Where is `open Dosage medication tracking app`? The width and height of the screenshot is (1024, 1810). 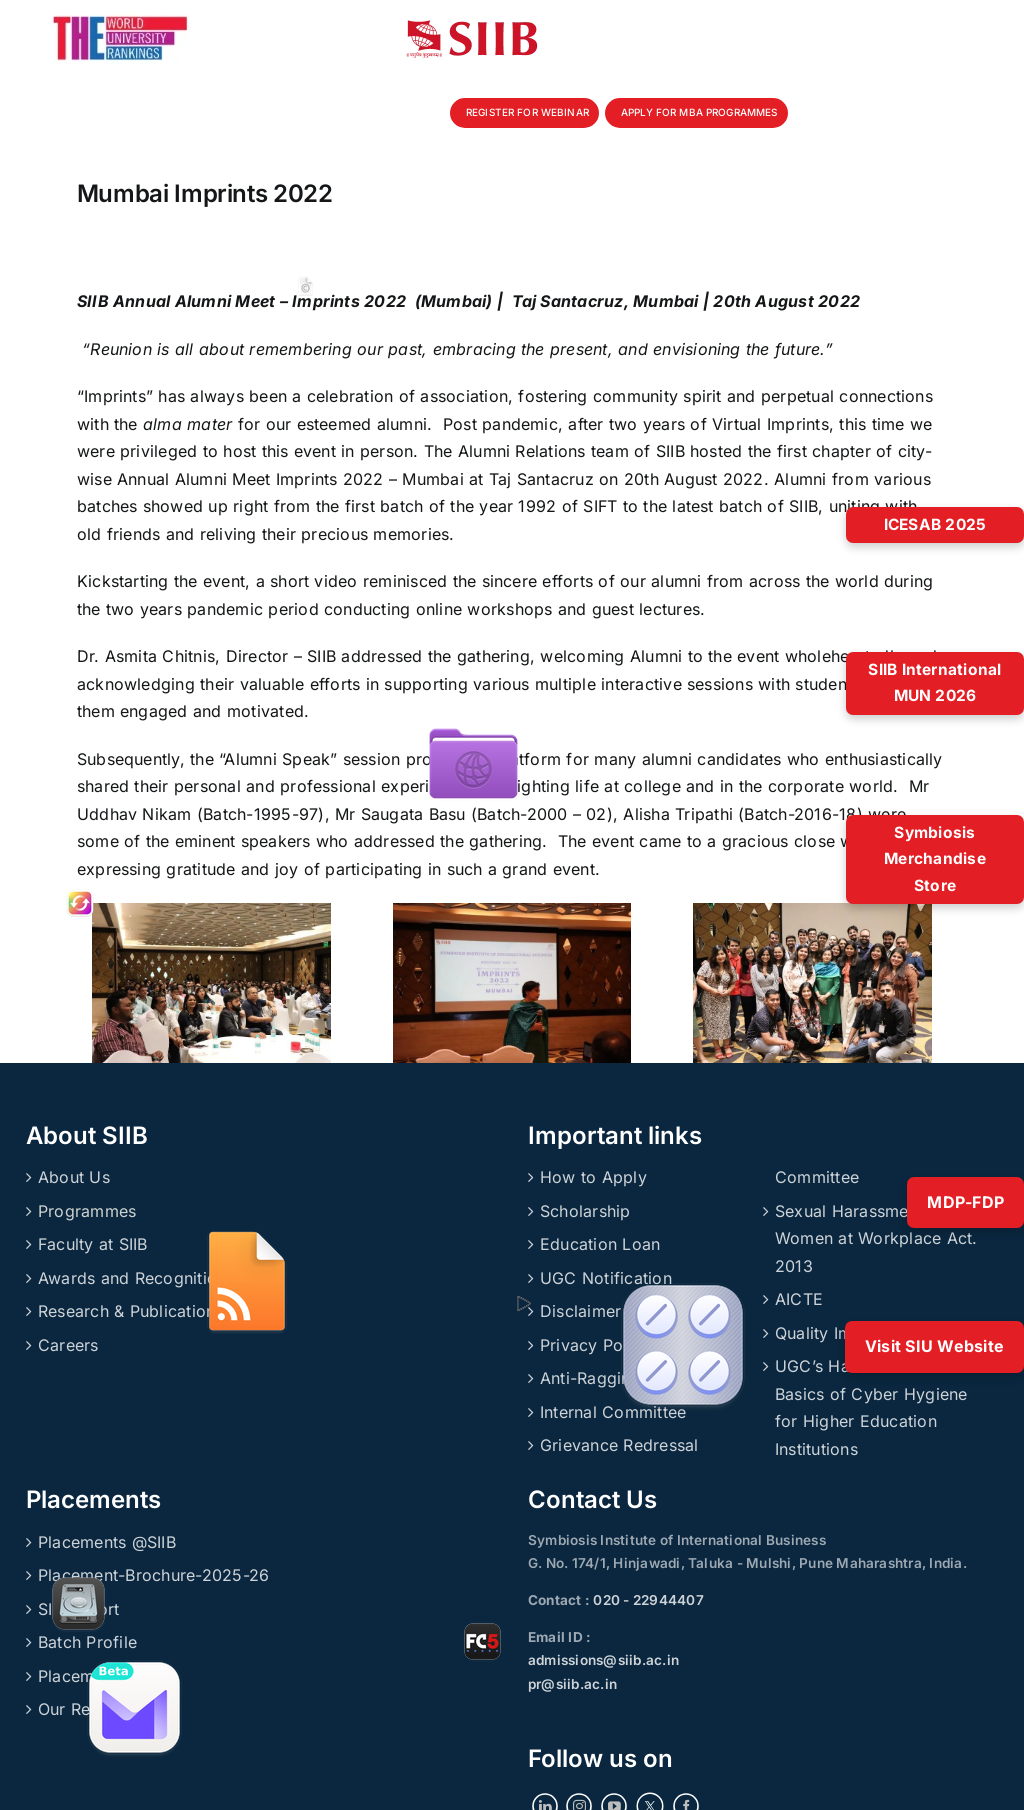
open Dosage medication tracking app is located at coordinates (683, 1345).